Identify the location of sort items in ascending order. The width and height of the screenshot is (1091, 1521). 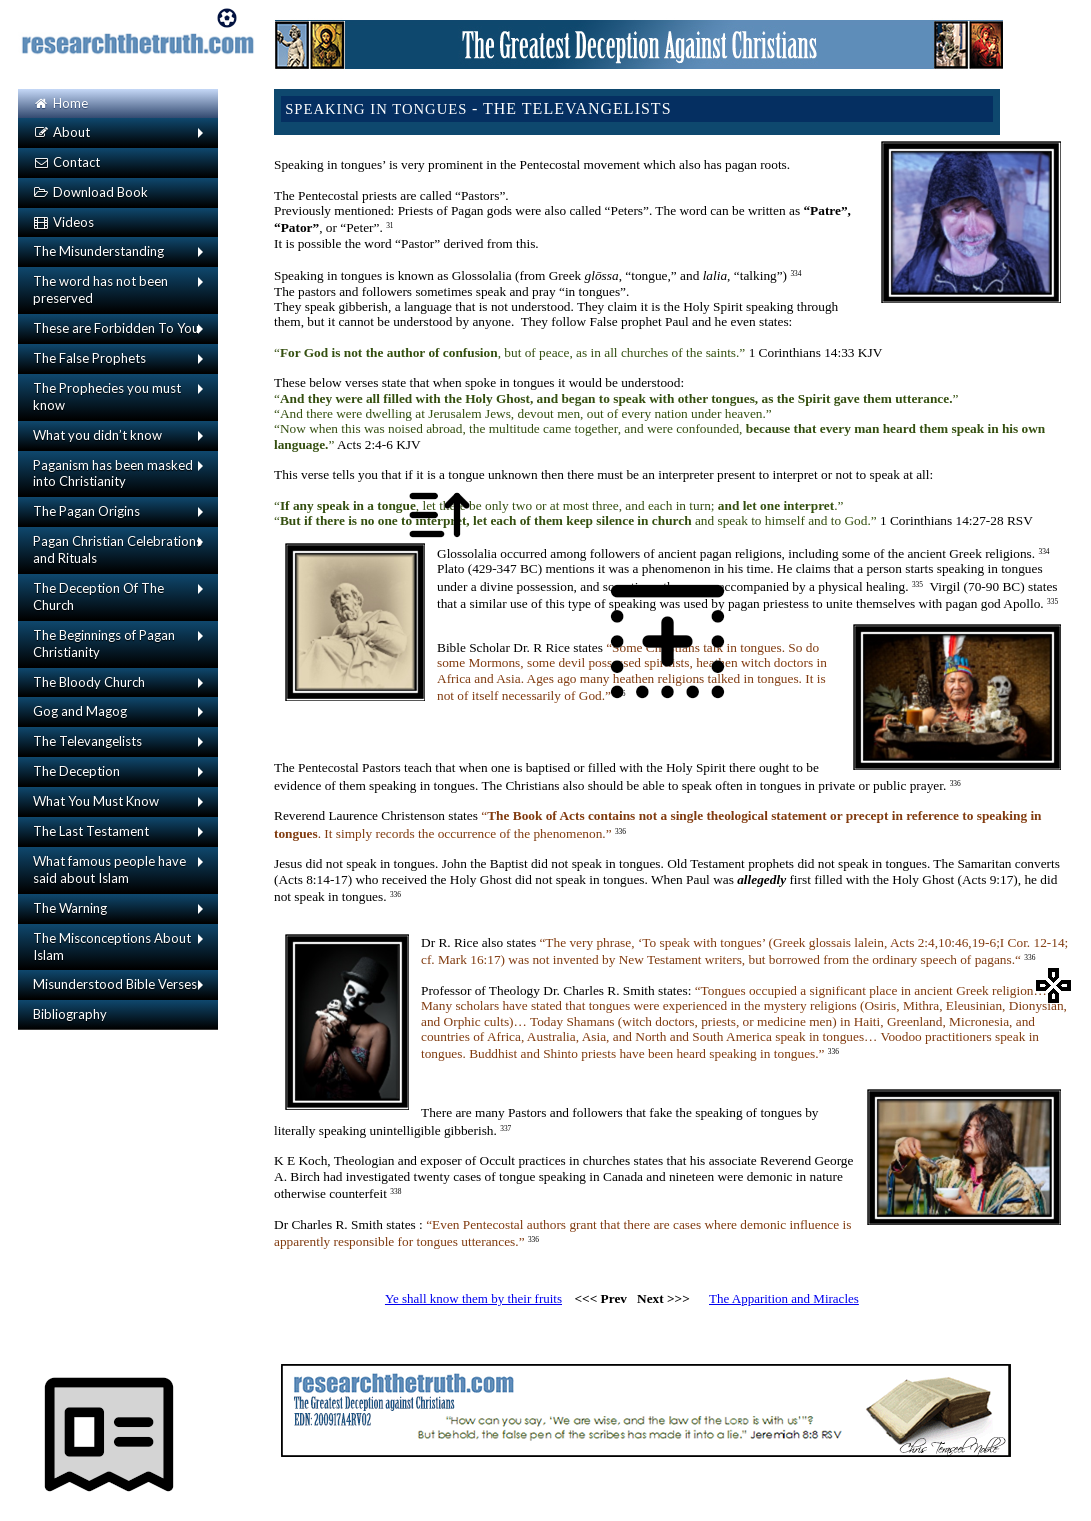
(438, 515).